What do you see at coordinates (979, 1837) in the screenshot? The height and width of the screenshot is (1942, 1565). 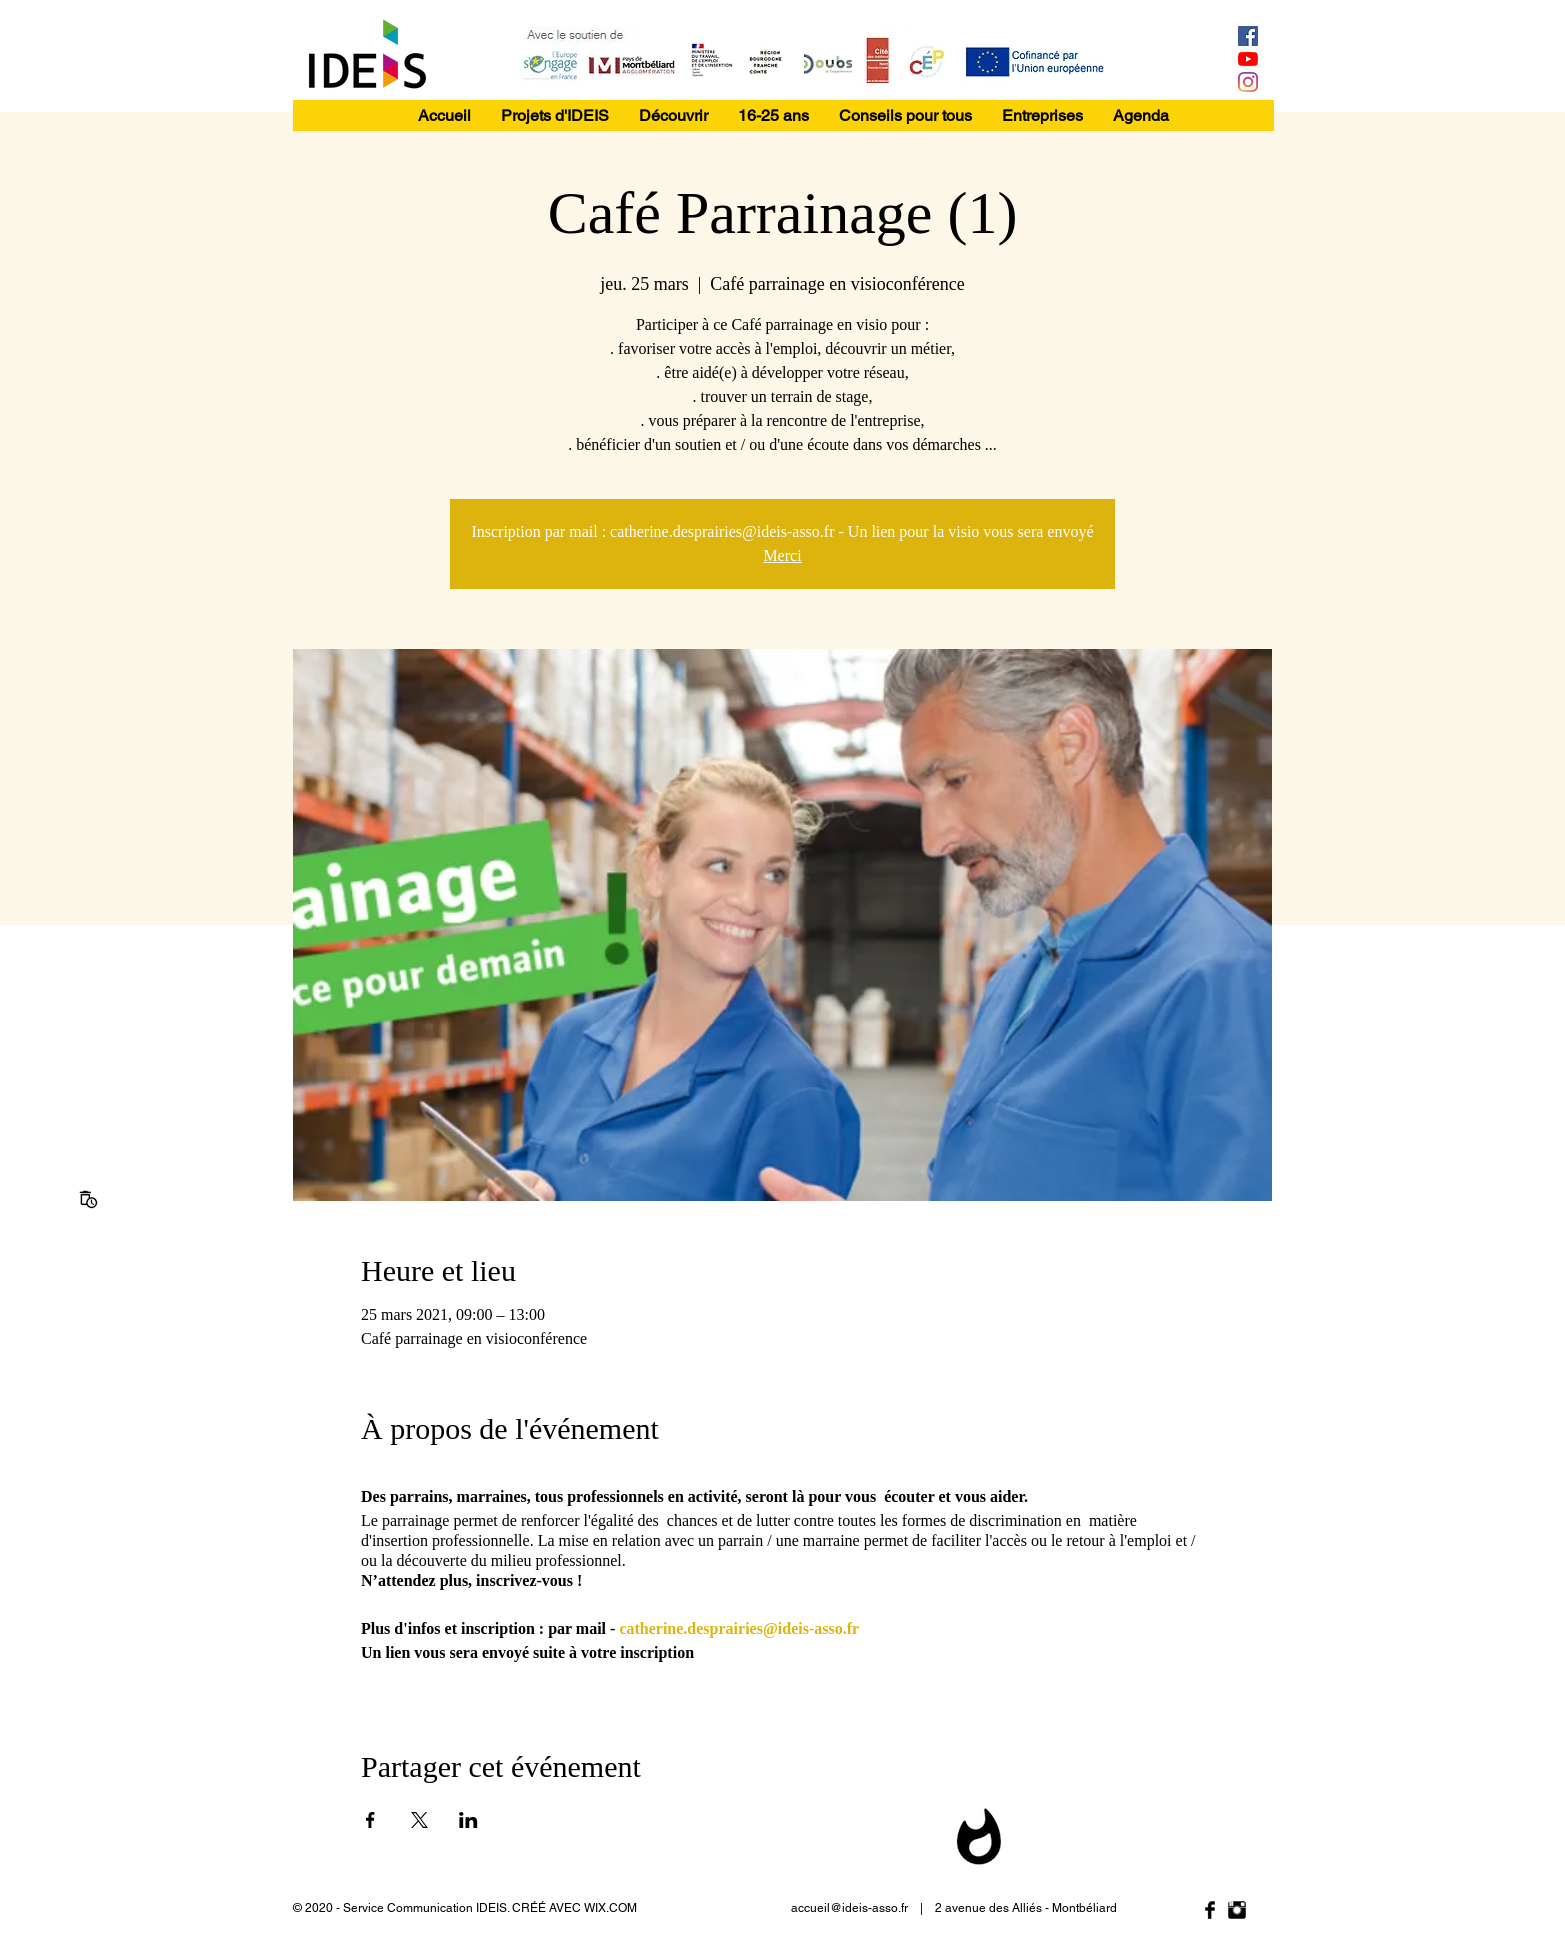 I see `view trending or popular content` at bounding box center [979, 1837].